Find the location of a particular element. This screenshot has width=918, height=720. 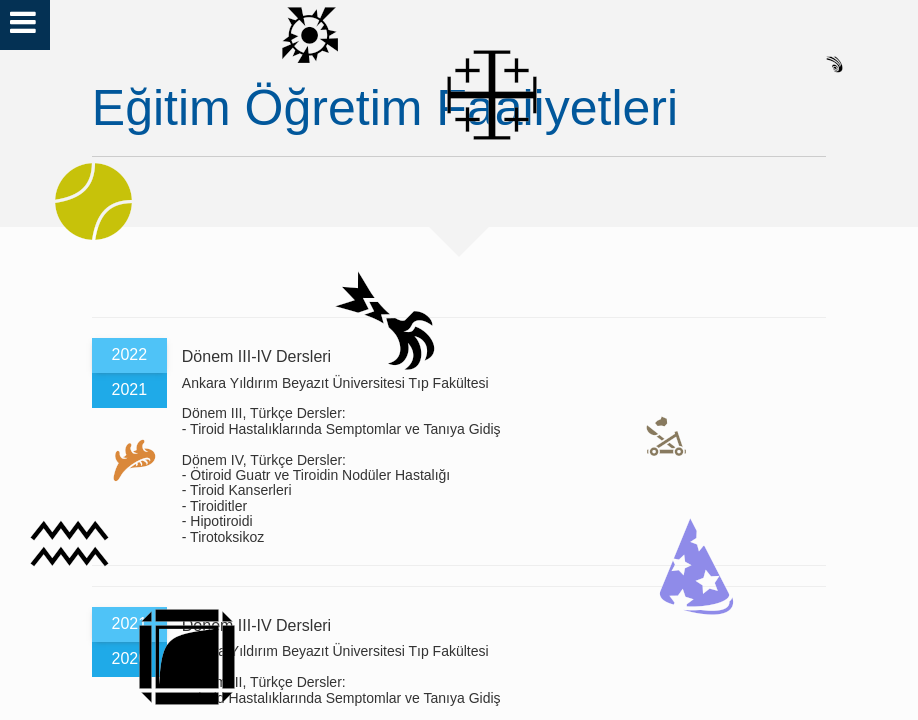

select shell or fossil item in game inventory is located at coordinates (134, 460).